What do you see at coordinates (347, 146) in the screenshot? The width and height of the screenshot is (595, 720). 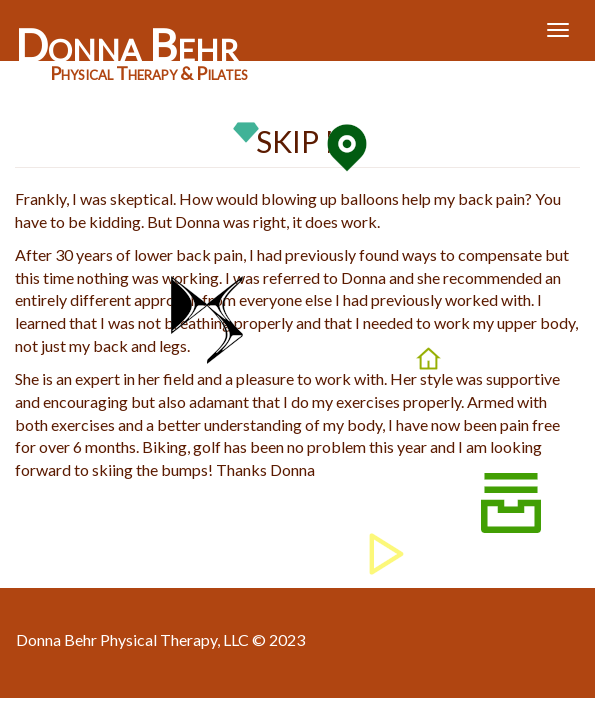 I see `view location on map` at bounding box center [347, 146].